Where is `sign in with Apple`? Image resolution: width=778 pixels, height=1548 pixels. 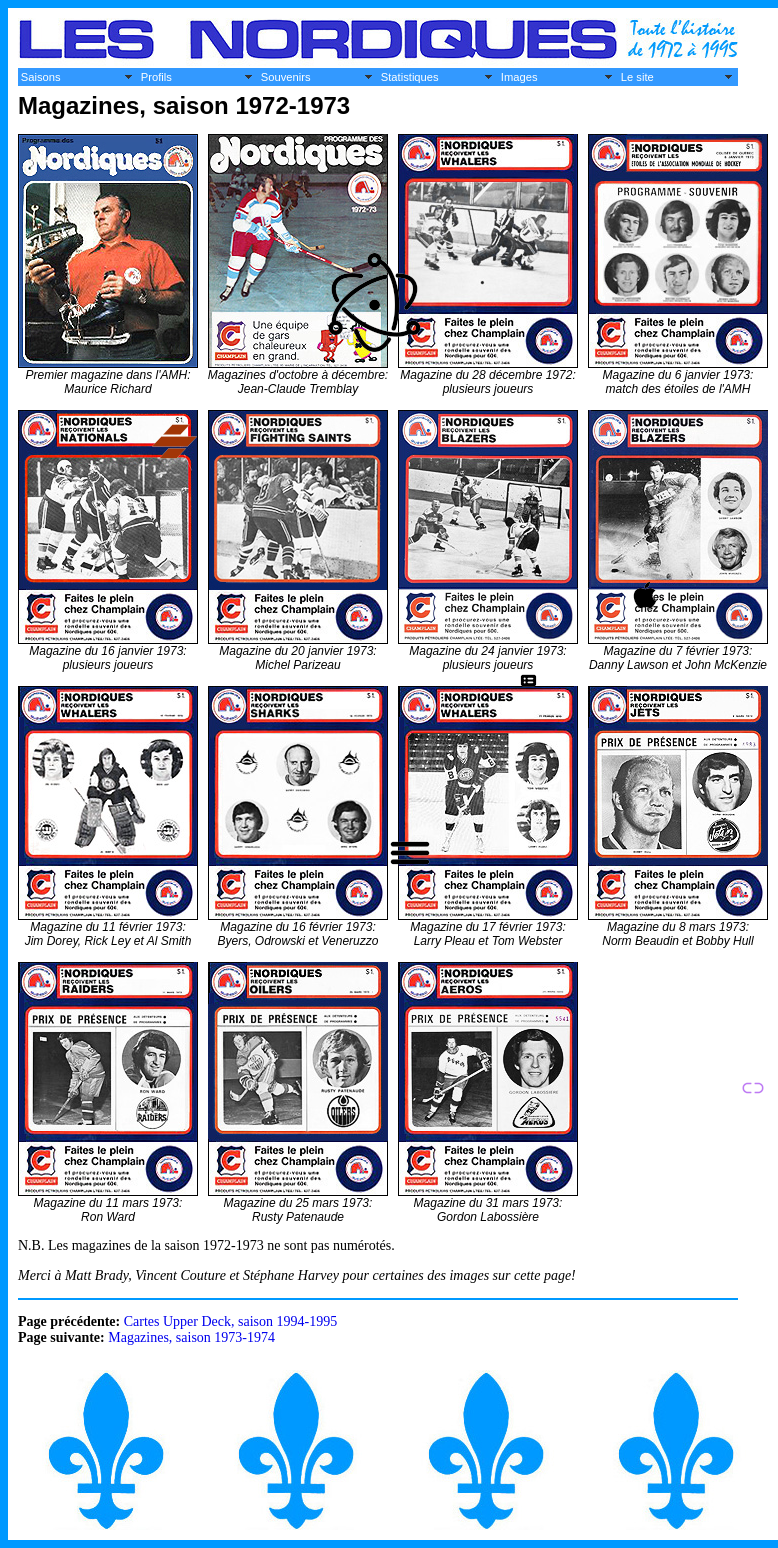
sign in with Apple is located at coordinates (645, 595).